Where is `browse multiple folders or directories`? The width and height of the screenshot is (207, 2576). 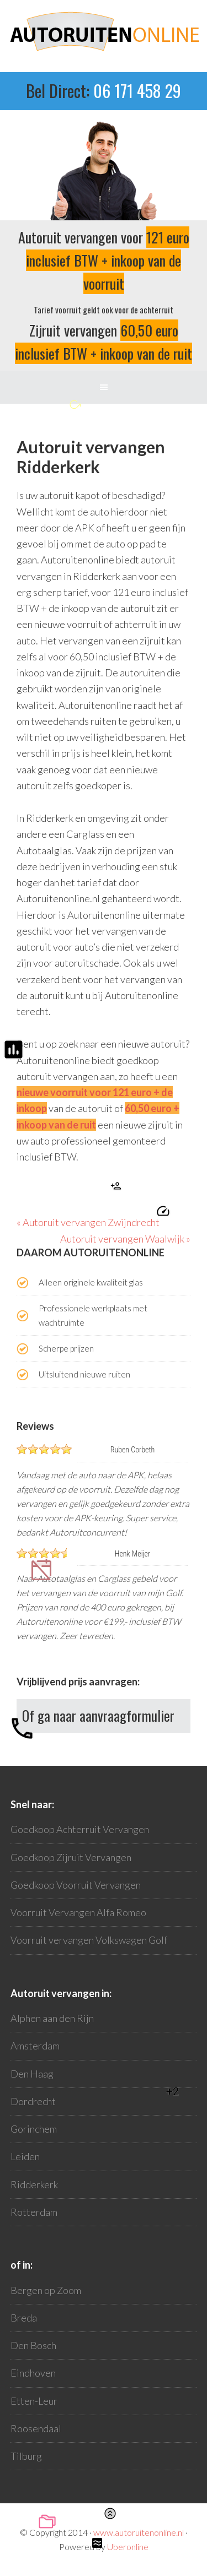
browse multiple folders or directories is located at coordinates (47, 2521).